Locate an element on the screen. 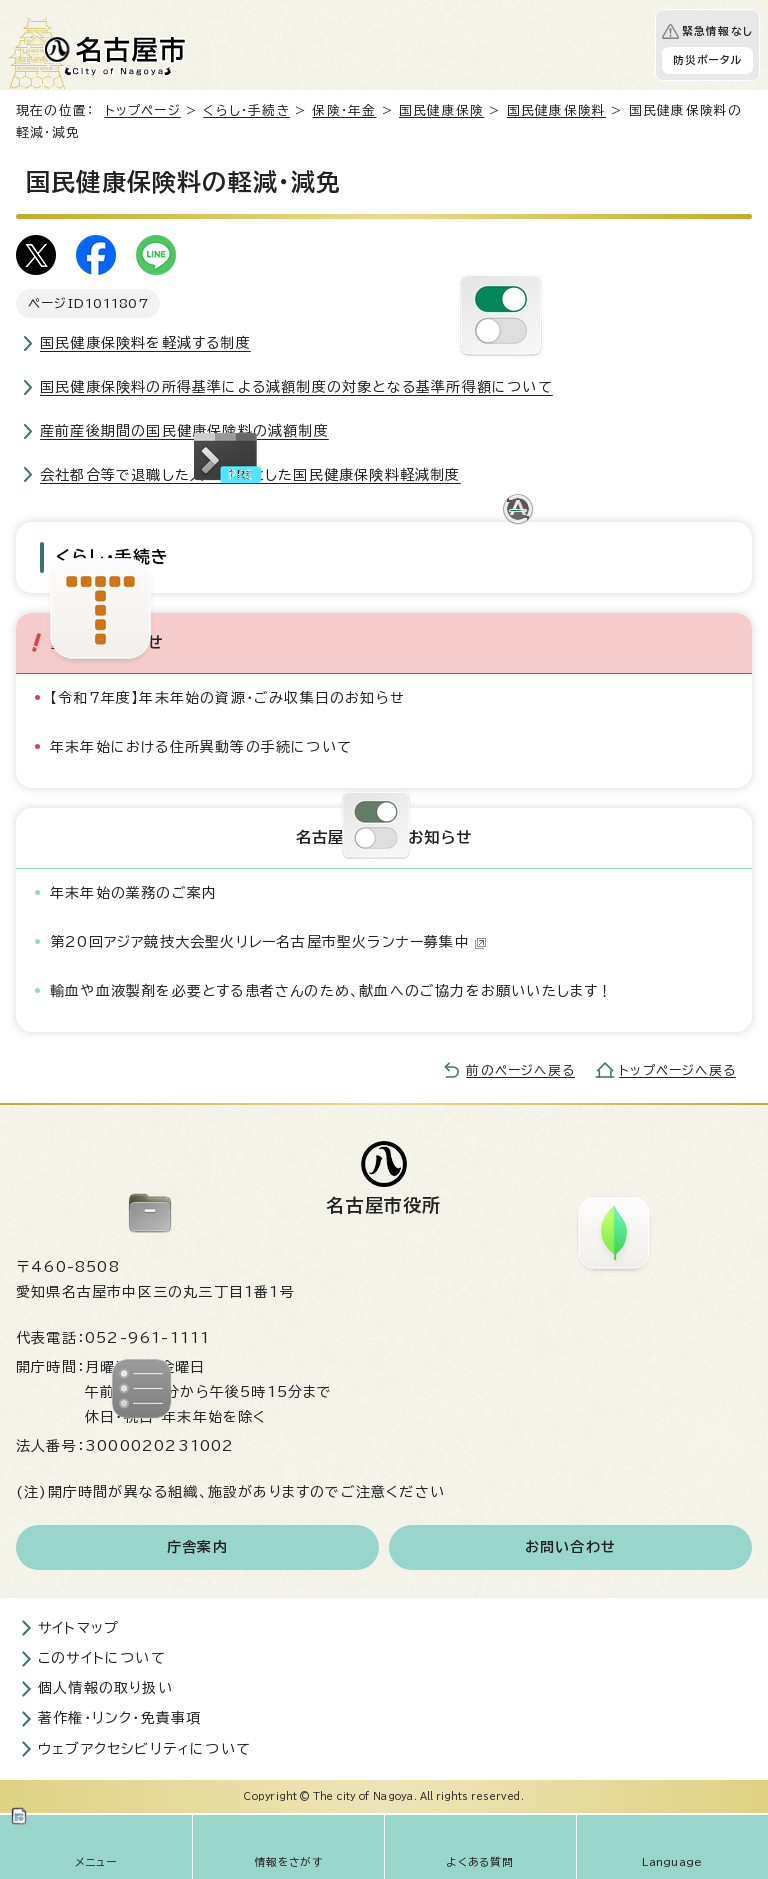 Image resolution: width=768 pixels, height=1879 pixels. open the file manager is located at coordinates (150, 1213).